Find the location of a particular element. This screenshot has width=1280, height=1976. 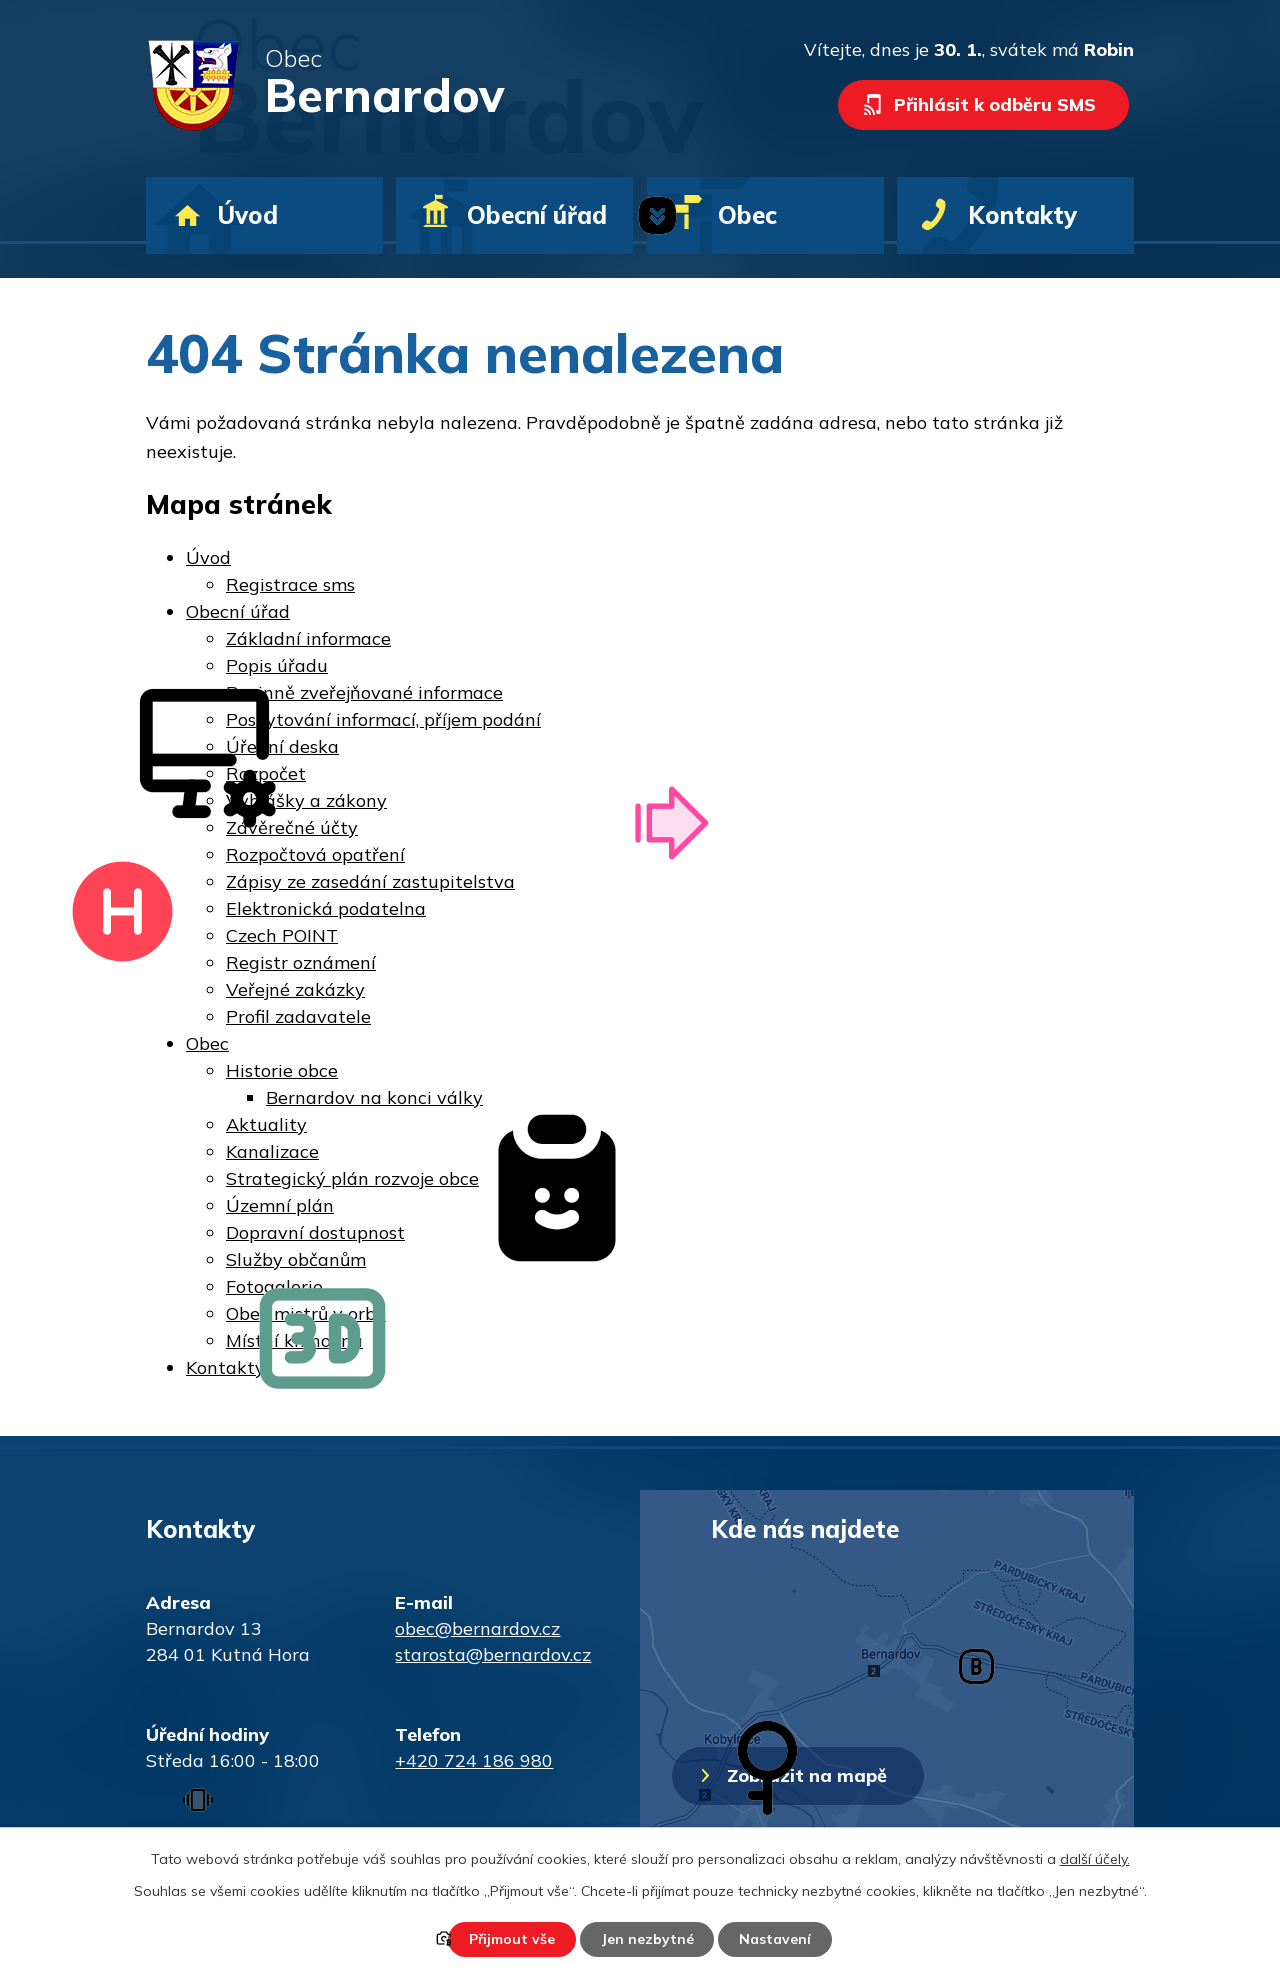

capture or scan bitcoin QR codes is located at coordinates (444, 1938).